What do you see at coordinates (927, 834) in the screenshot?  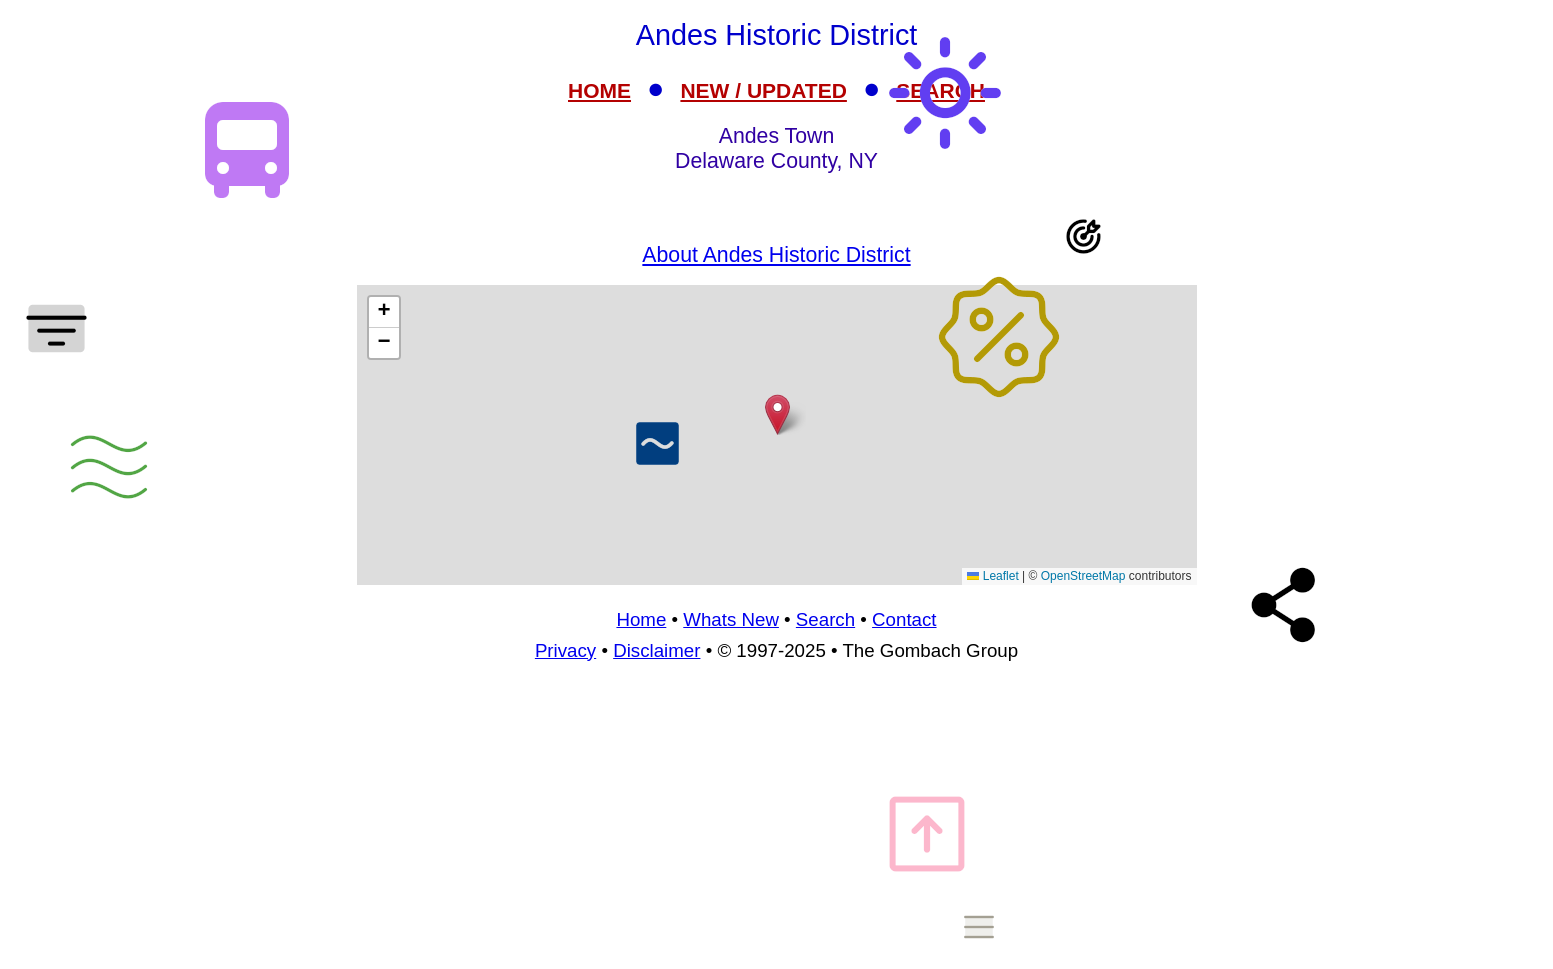 I see `upload a file or content` at bounding box center [927, 834].